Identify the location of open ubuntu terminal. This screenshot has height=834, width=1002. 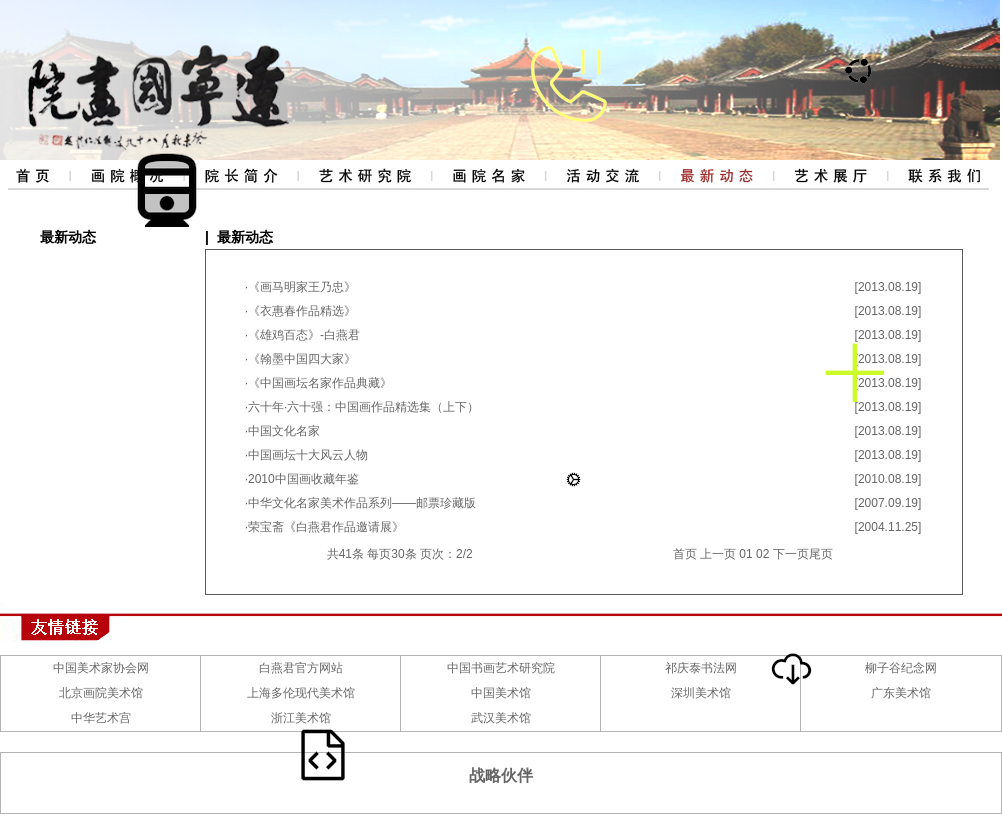
(859, 71).